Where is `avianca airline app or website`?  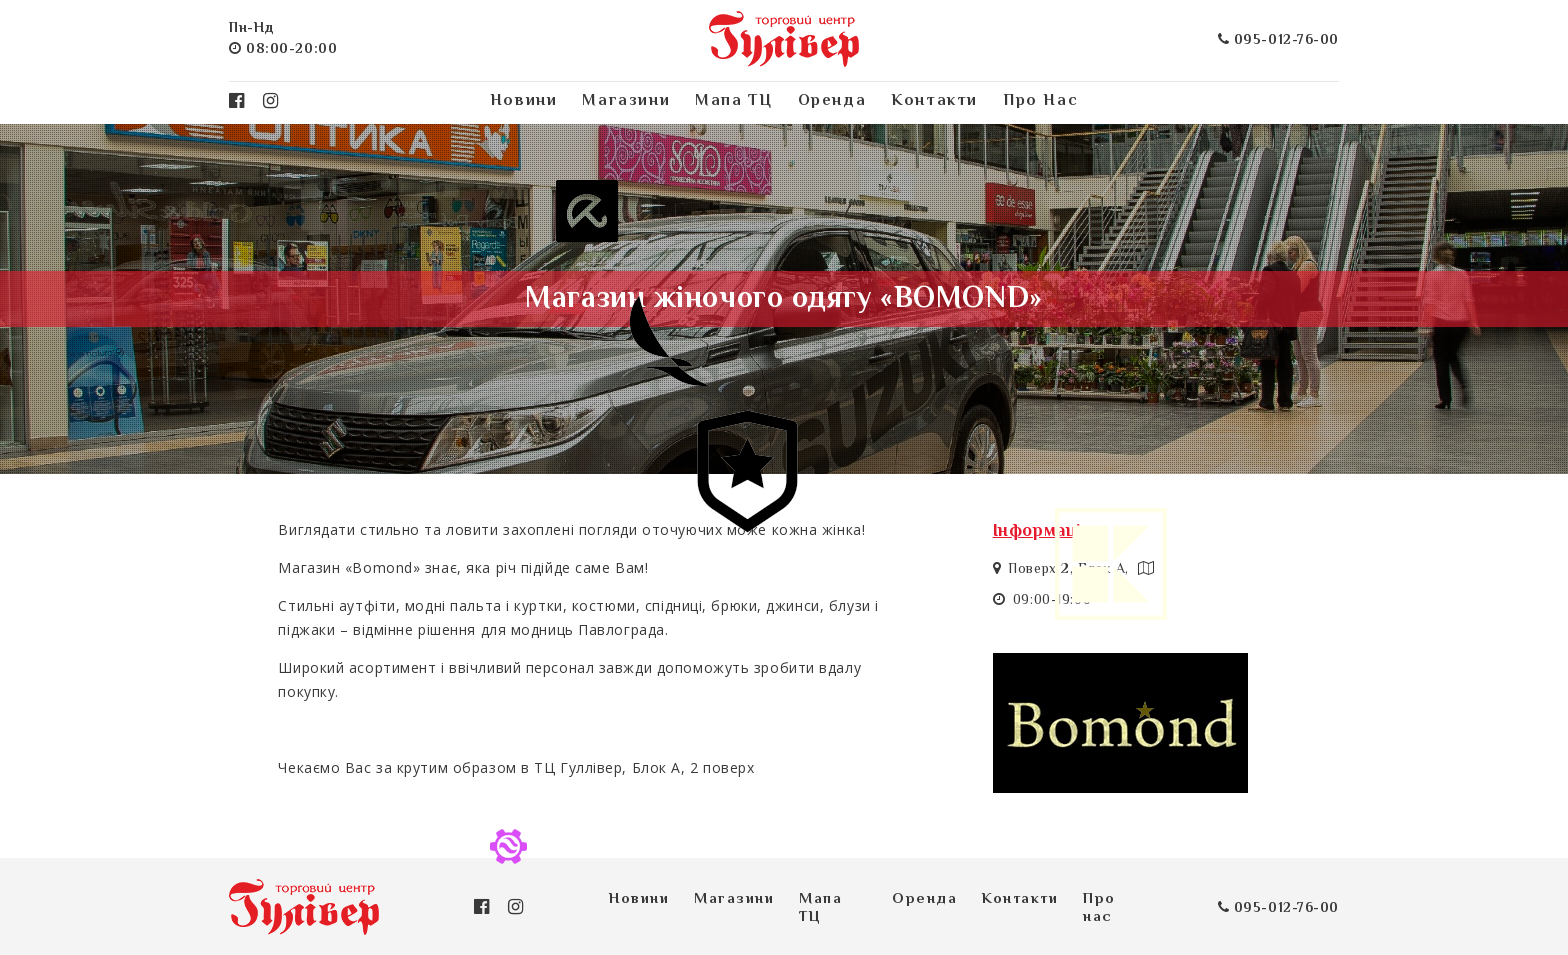 avianca airline app or website is located at coordinates (670, 341).